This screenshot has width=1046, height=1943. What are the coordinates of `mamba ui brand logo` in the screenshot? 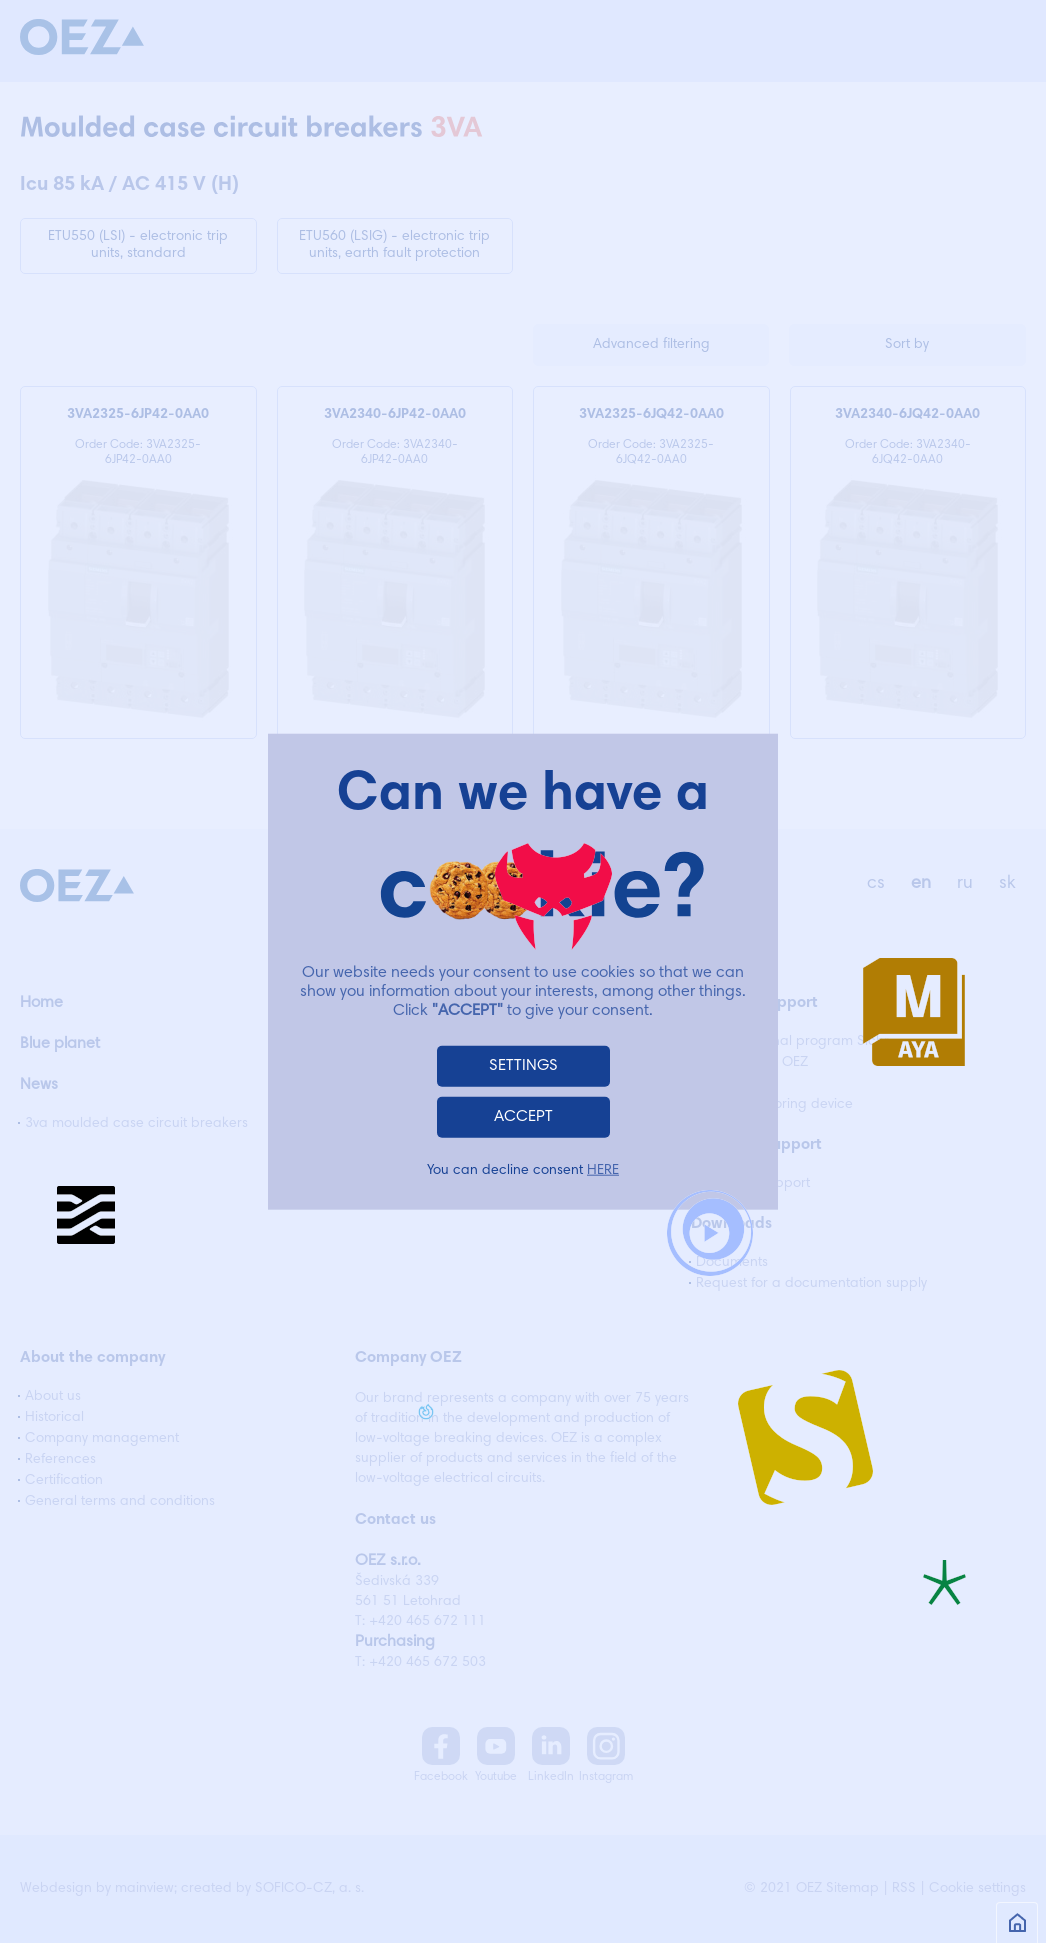 It's located at (553, 896).